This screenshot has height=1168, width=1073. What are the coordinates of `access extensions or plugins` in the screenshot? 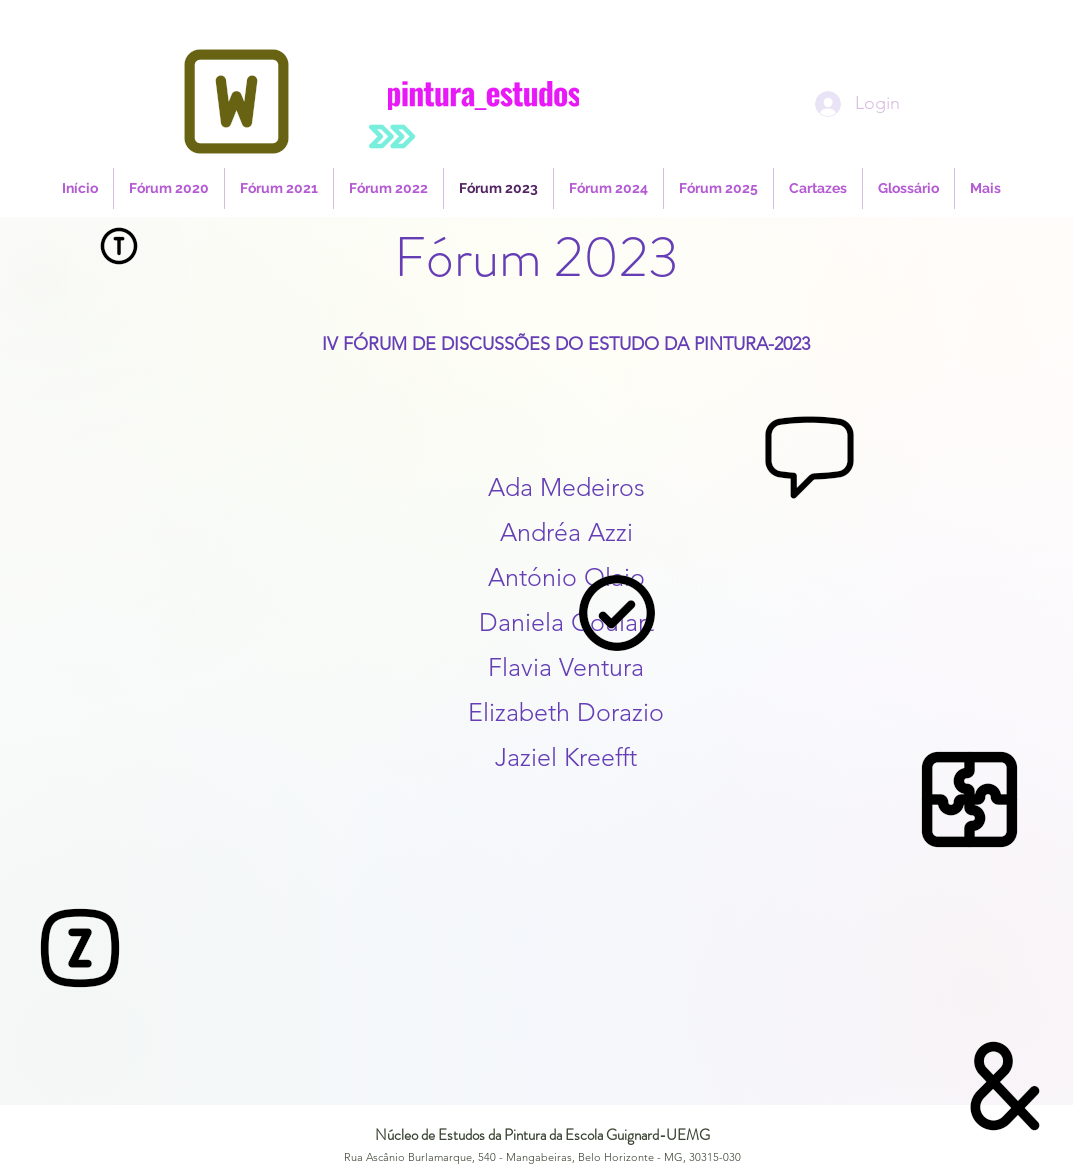 It's located at (969, 799).